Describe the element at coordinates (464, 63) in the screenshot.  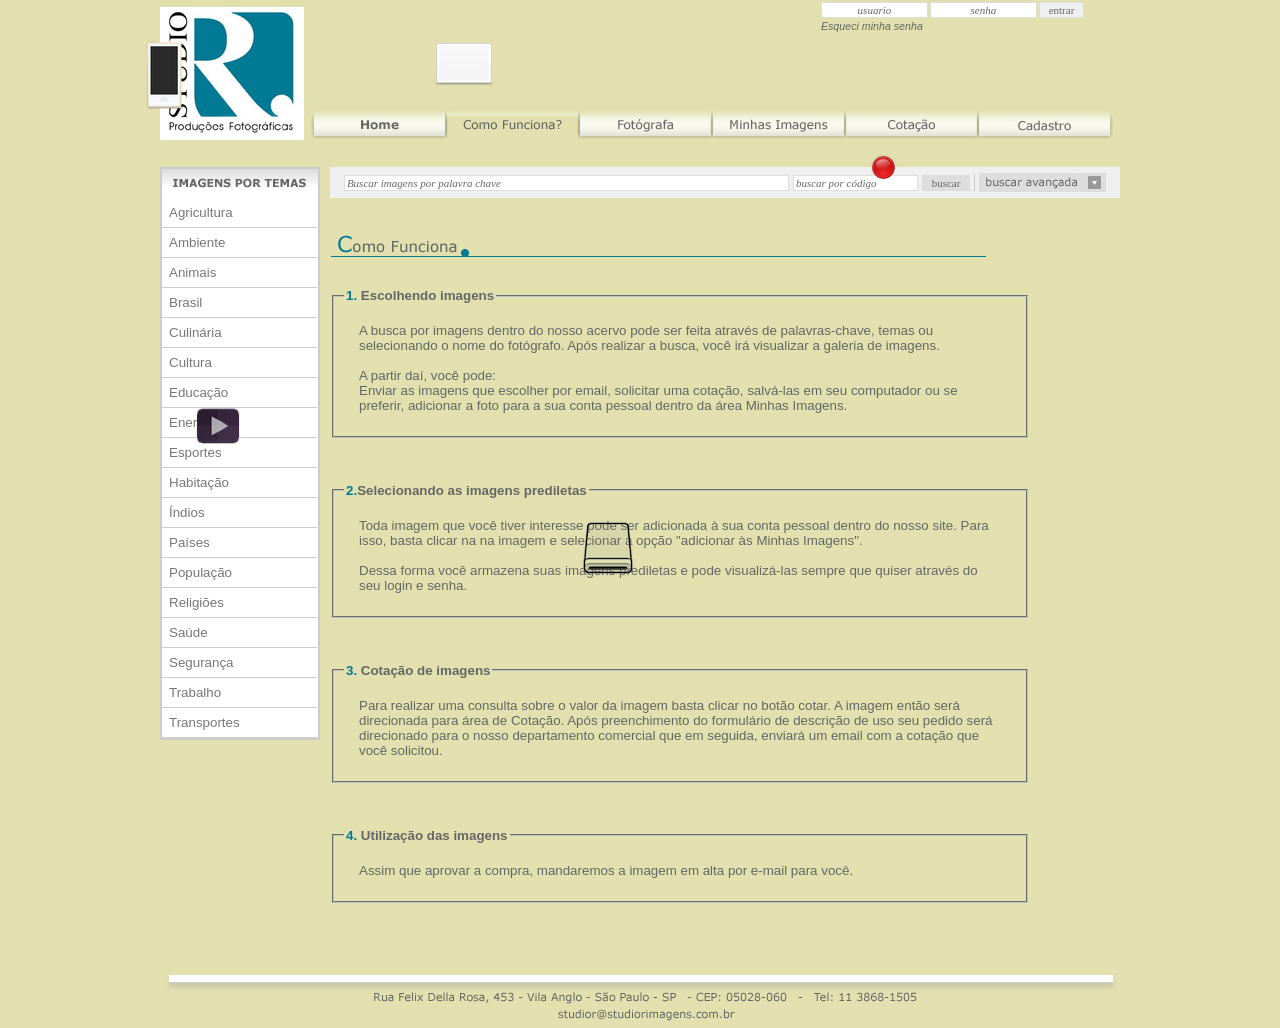
I see `magic trackpad connected via bluetooth` at that location.